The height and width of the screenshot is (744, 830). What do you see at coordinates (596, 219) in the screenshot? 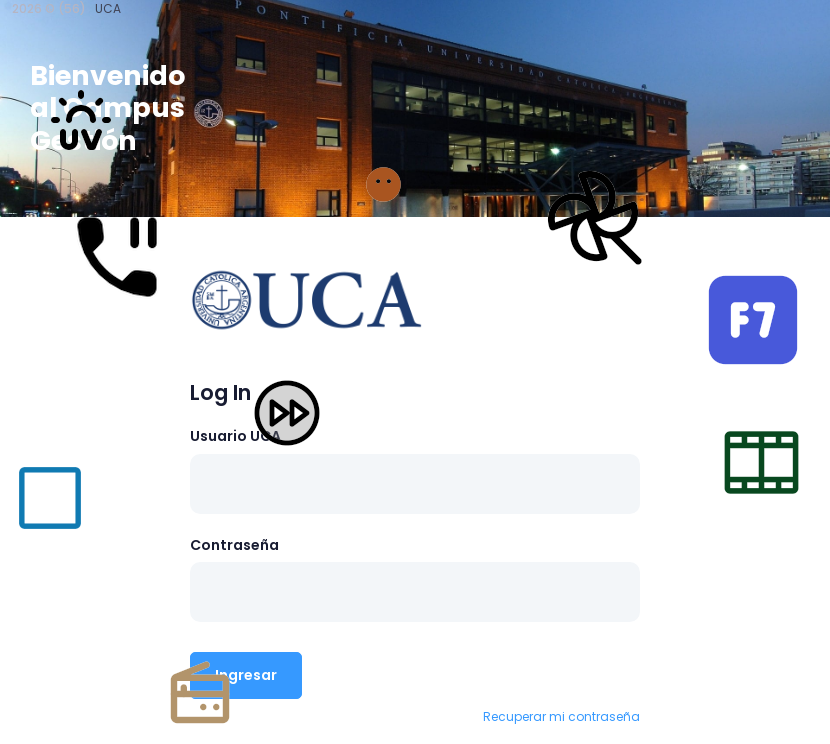
I see `decorative or playful element indicating fun or whimsy` at bounding box center [596, 219].